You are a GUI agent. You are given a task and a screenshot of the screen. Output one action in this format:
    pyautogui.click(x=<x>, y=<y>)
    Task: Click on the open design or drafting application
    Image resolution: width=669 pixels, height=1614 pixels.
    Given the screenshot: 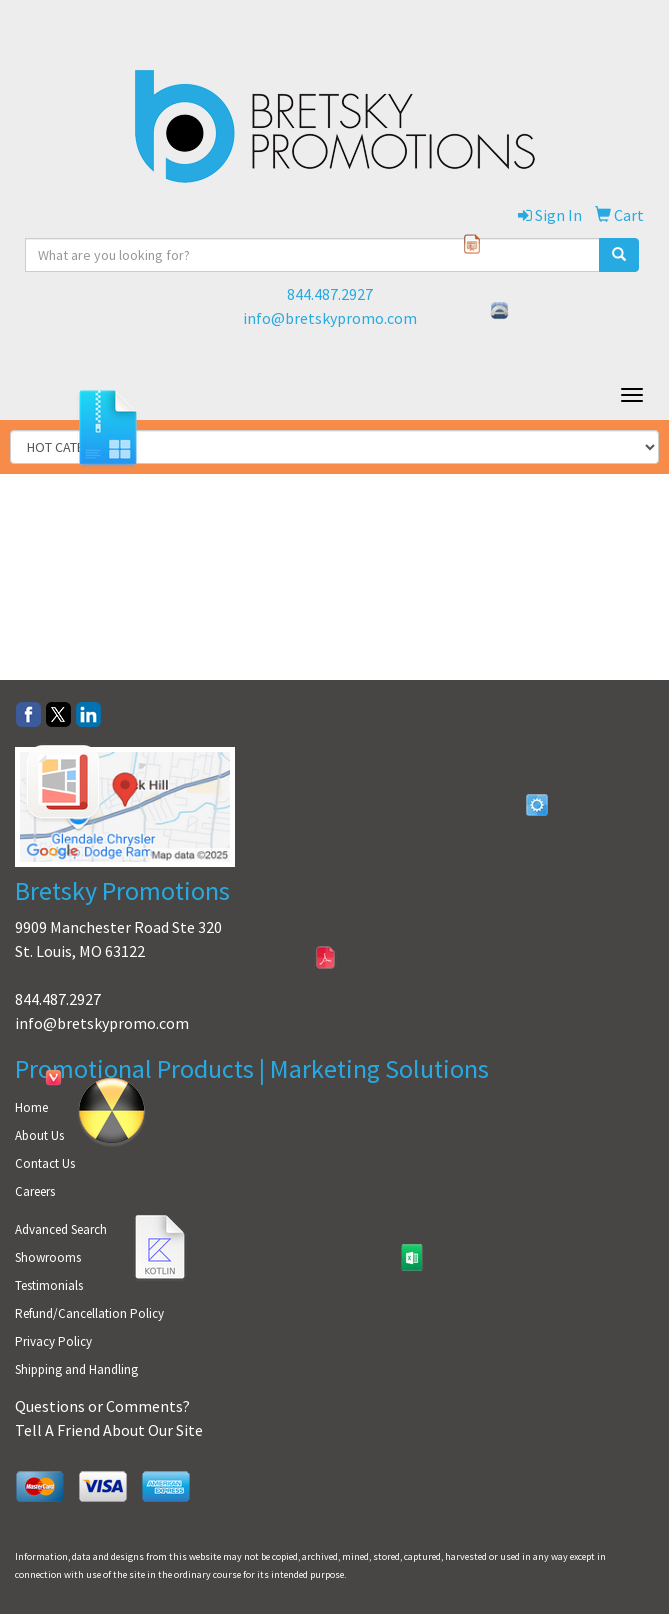 What is the action you would take?
    pyautogui.click(x=499, y=310)
    